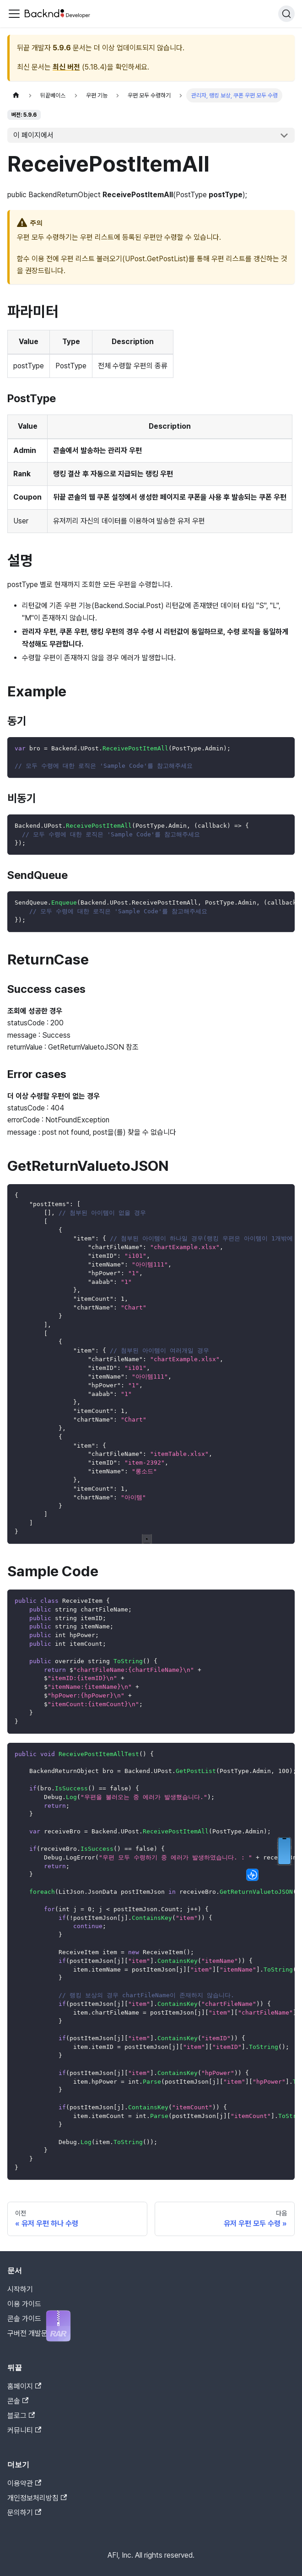 Image resolution: width=302 pixels, height=2576 pixels. What do you see at coordinates (284, 1851) in the screenshot?
I see `indicates a connected iPhone 14 Pro device` at bounding box center [284, 1851].